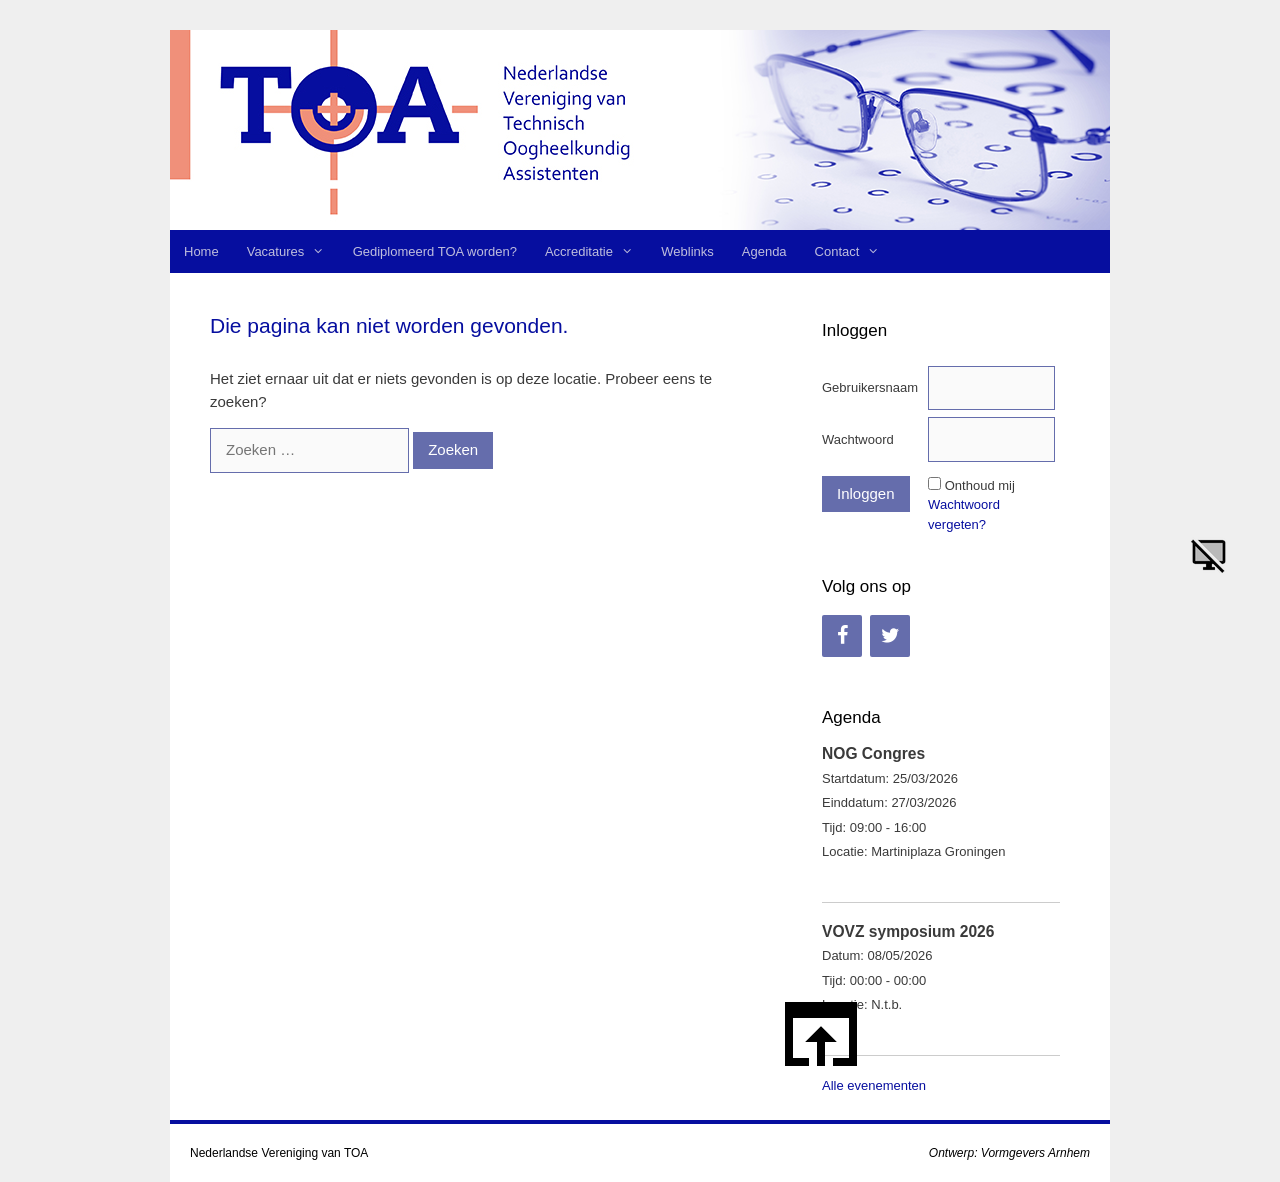  Describe the element at coordinates (1209, 555) in the screenshot. I see `desktop access is currently disabled` at that location.